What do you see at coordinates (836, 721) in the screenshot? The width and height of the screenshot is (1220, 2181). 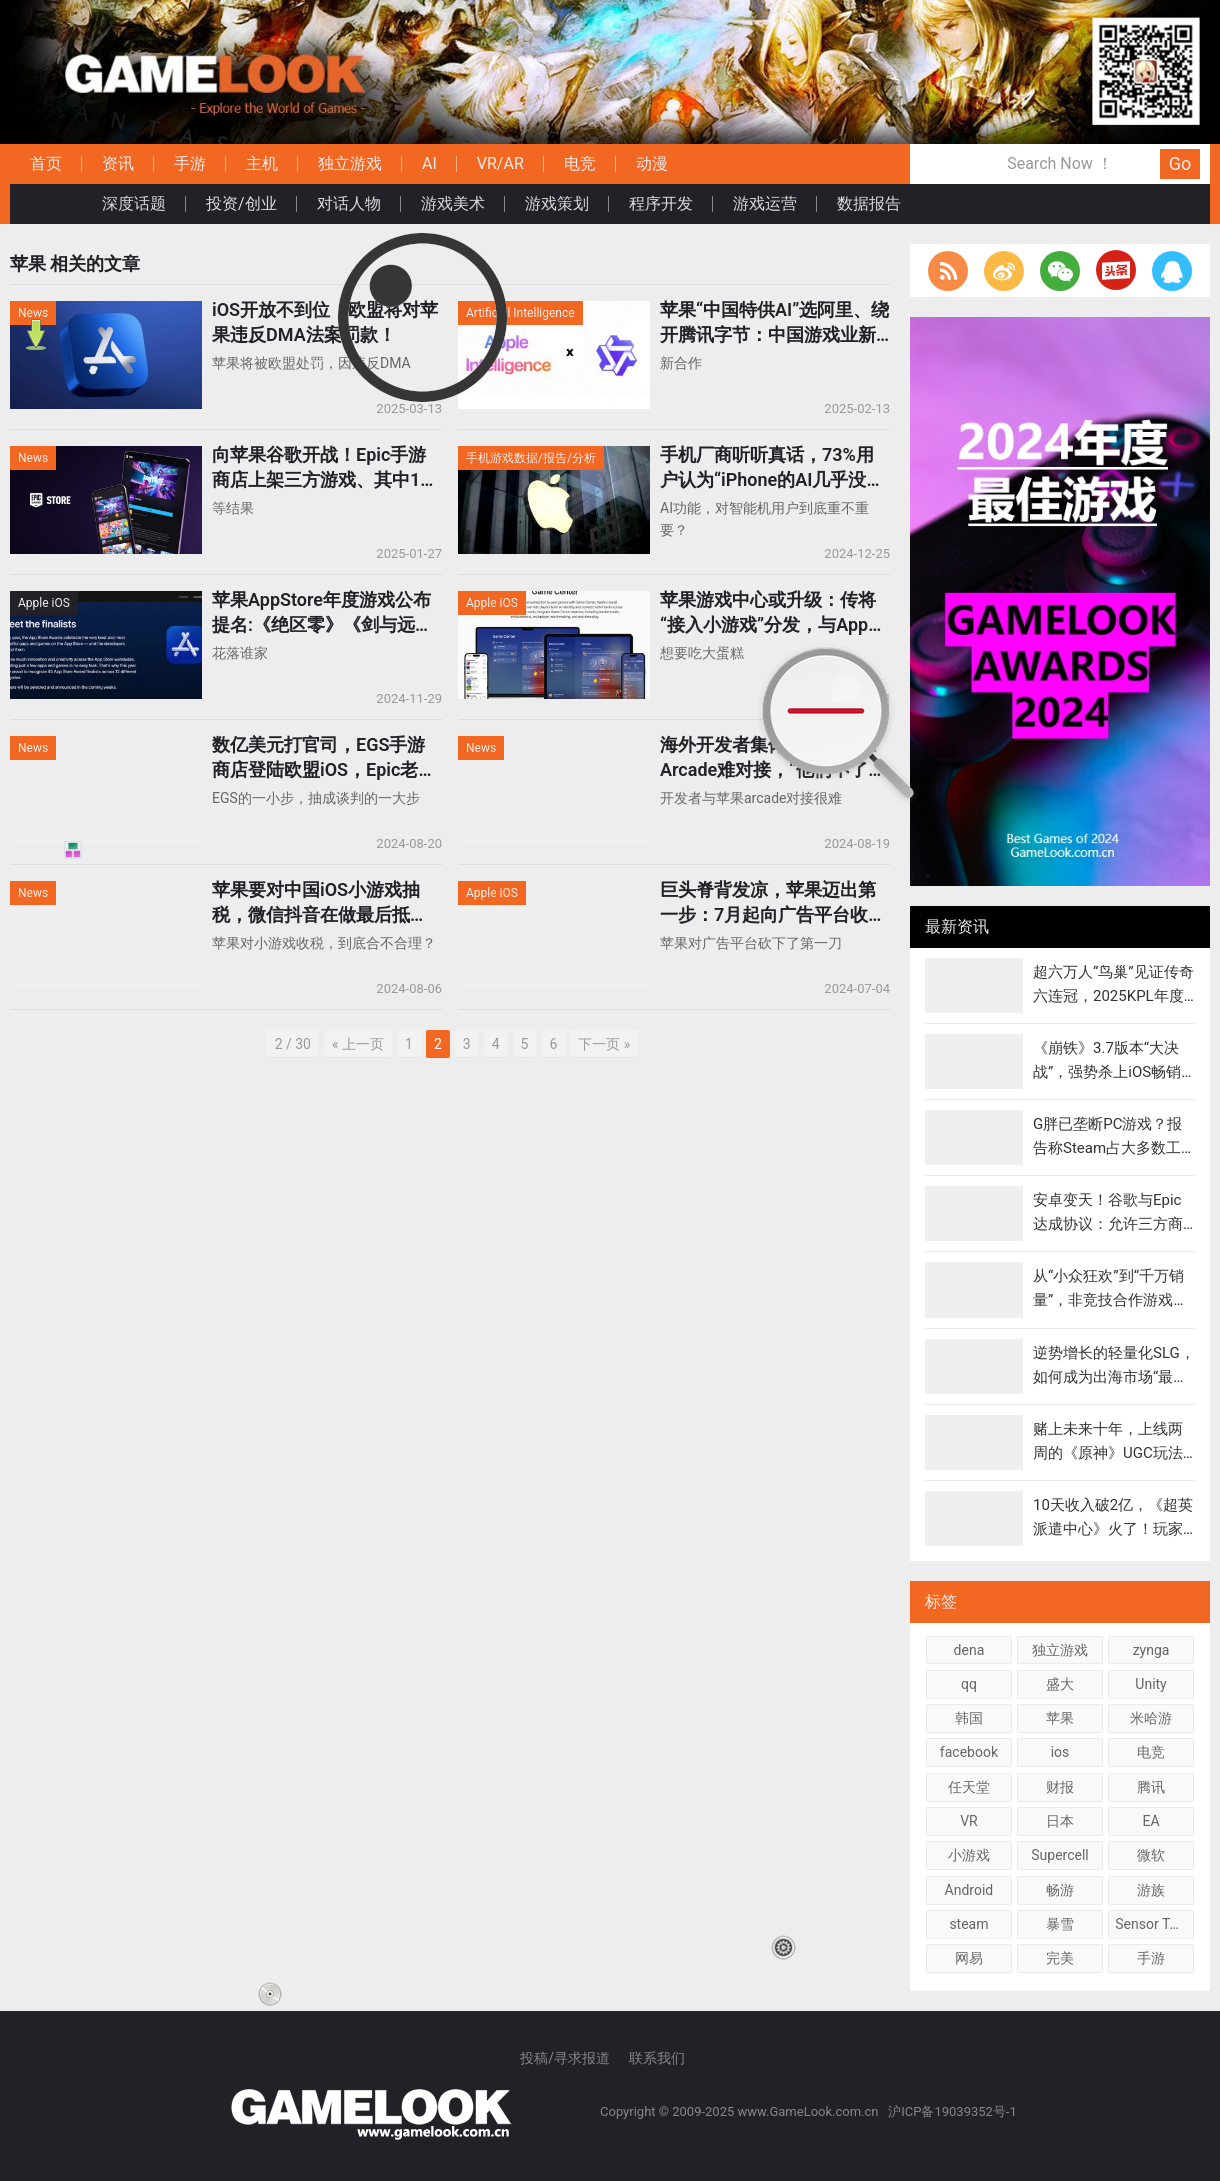 I see `zoom out to see more content` at bounding box center [836, 721].